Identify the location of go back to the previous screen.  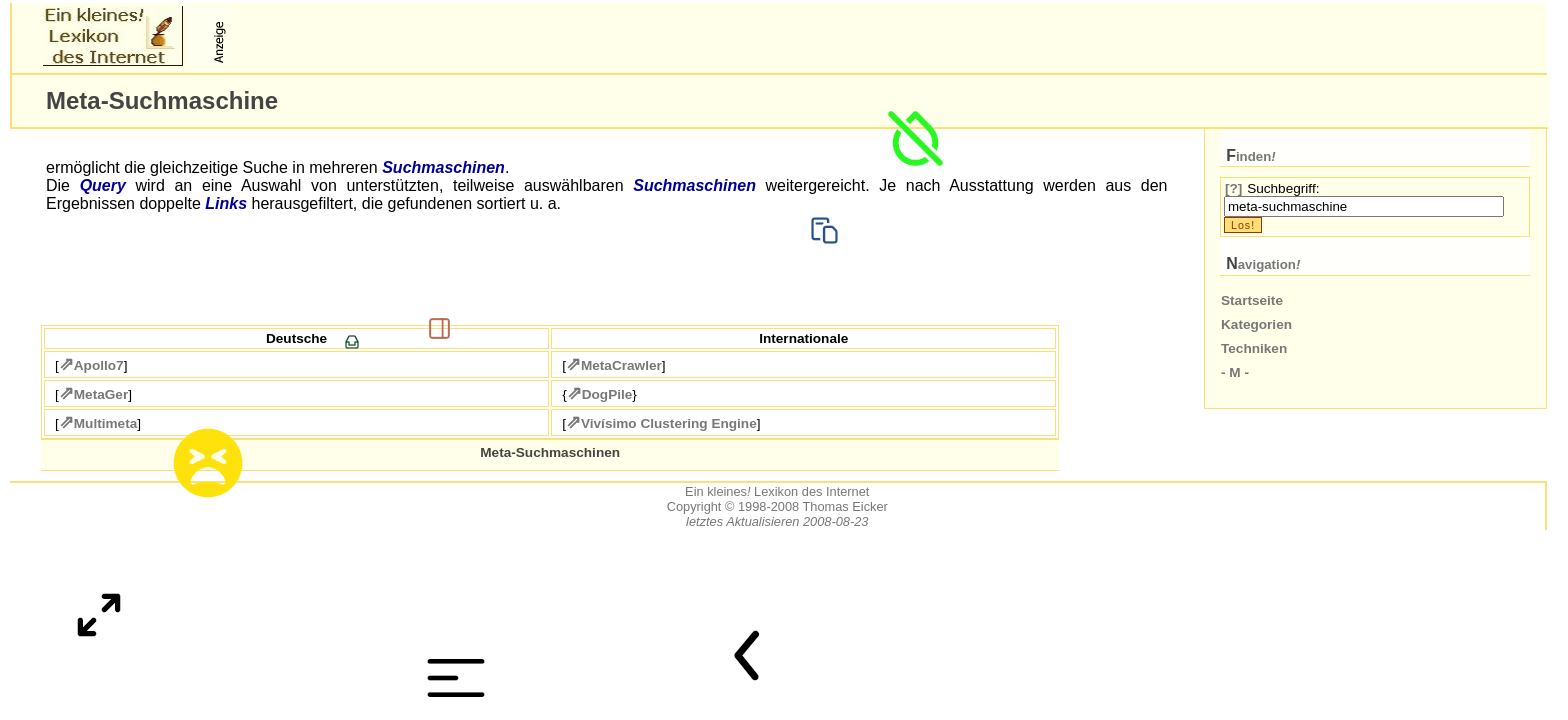
(748, 655).